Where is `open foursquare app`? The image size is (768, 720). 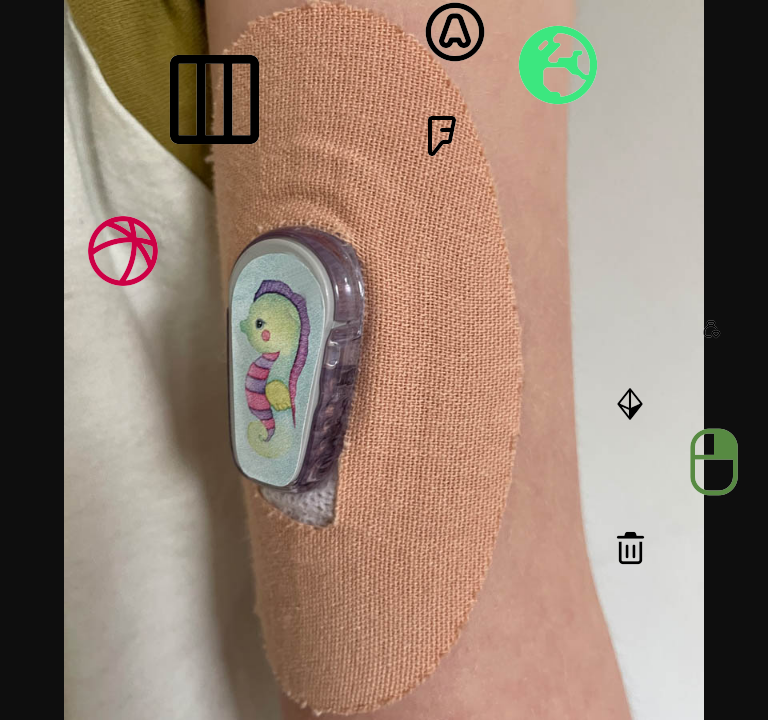 open foursquare app is located at coordinates (442, 136).